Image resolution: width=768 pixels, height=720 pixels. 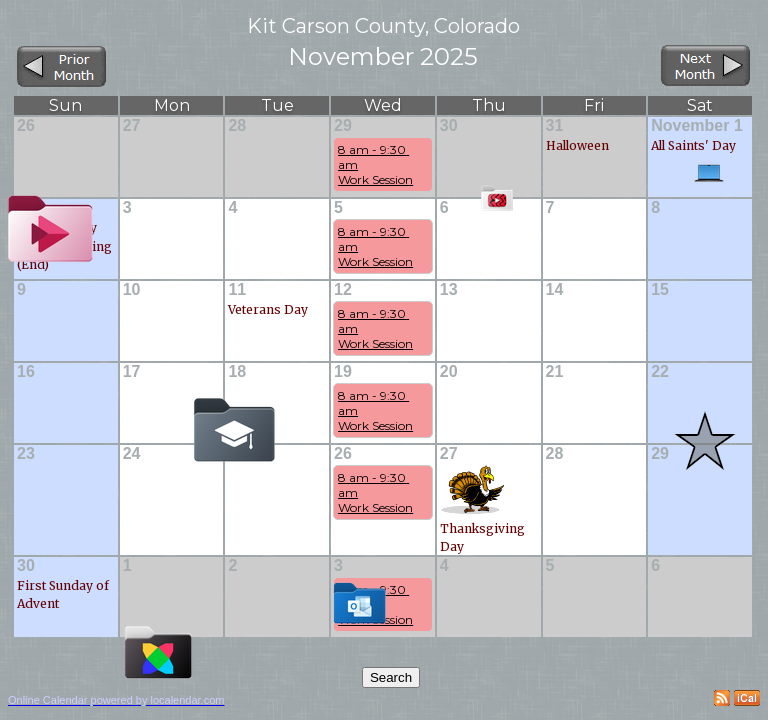 What do you see at coordinates (497, 199) in the screenshot?
I see `open PewDiePie YouTube channel folder` at bounding box center [497, 199].